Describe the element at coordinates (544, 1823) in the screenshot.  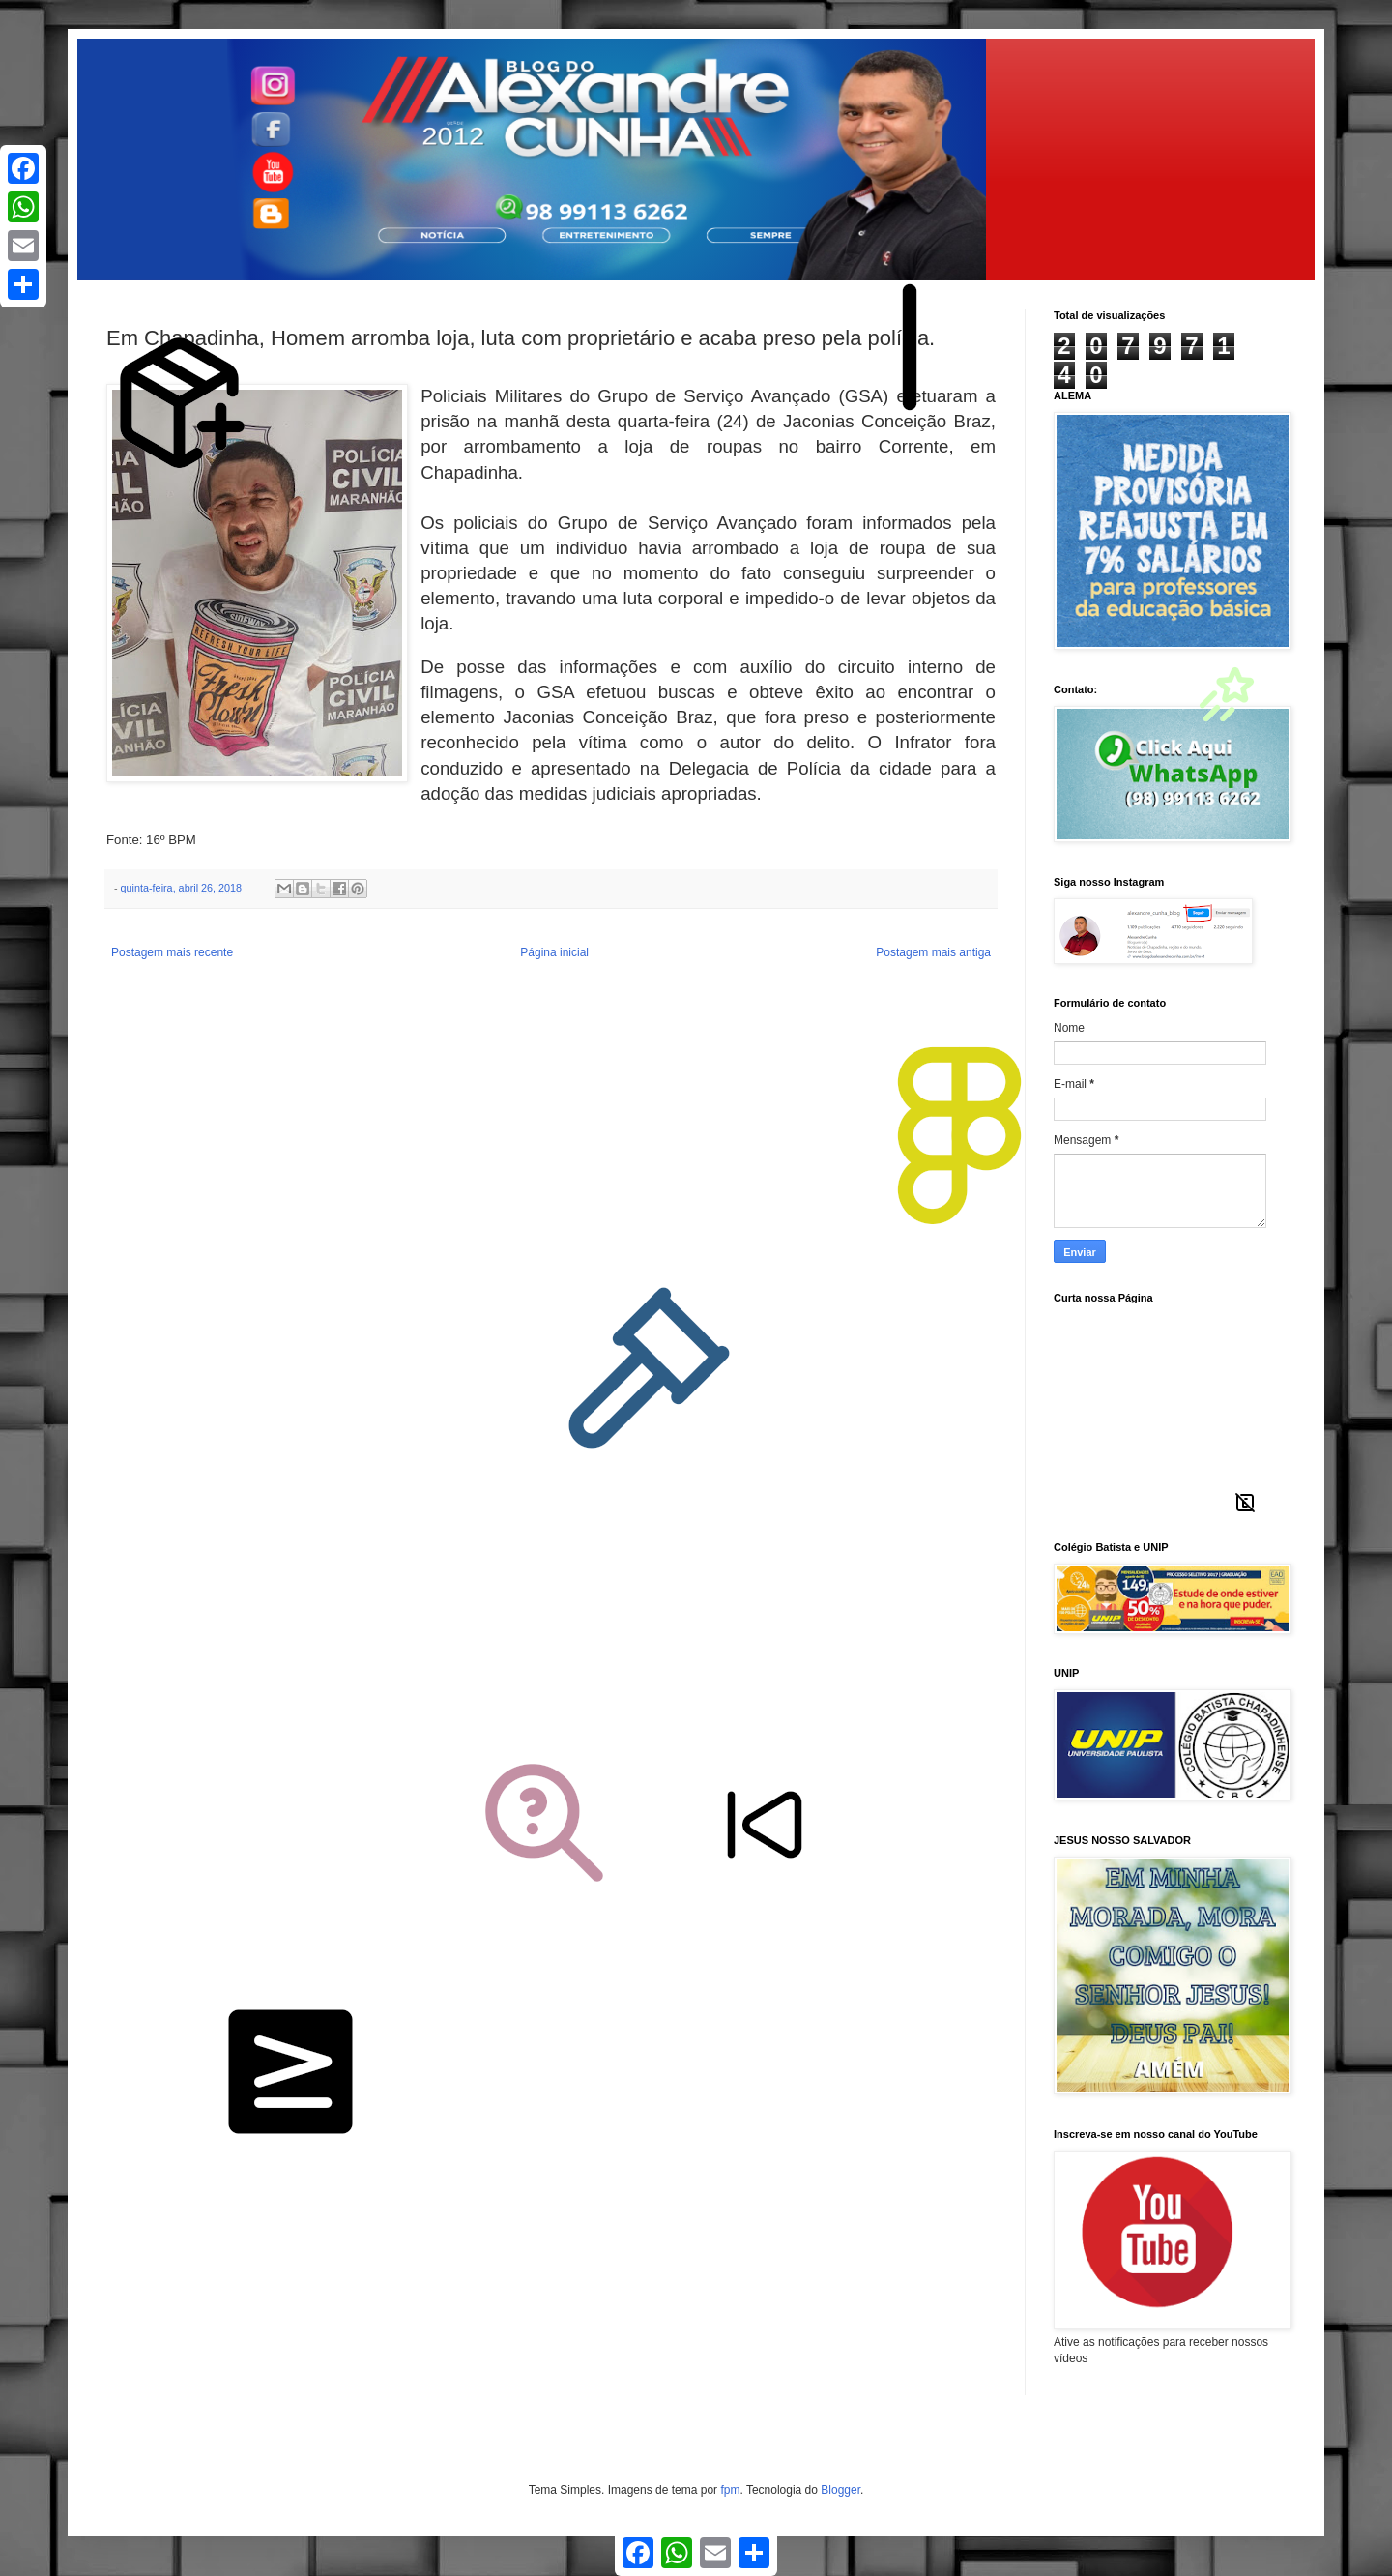
I see `search help or FAQ` at that location.